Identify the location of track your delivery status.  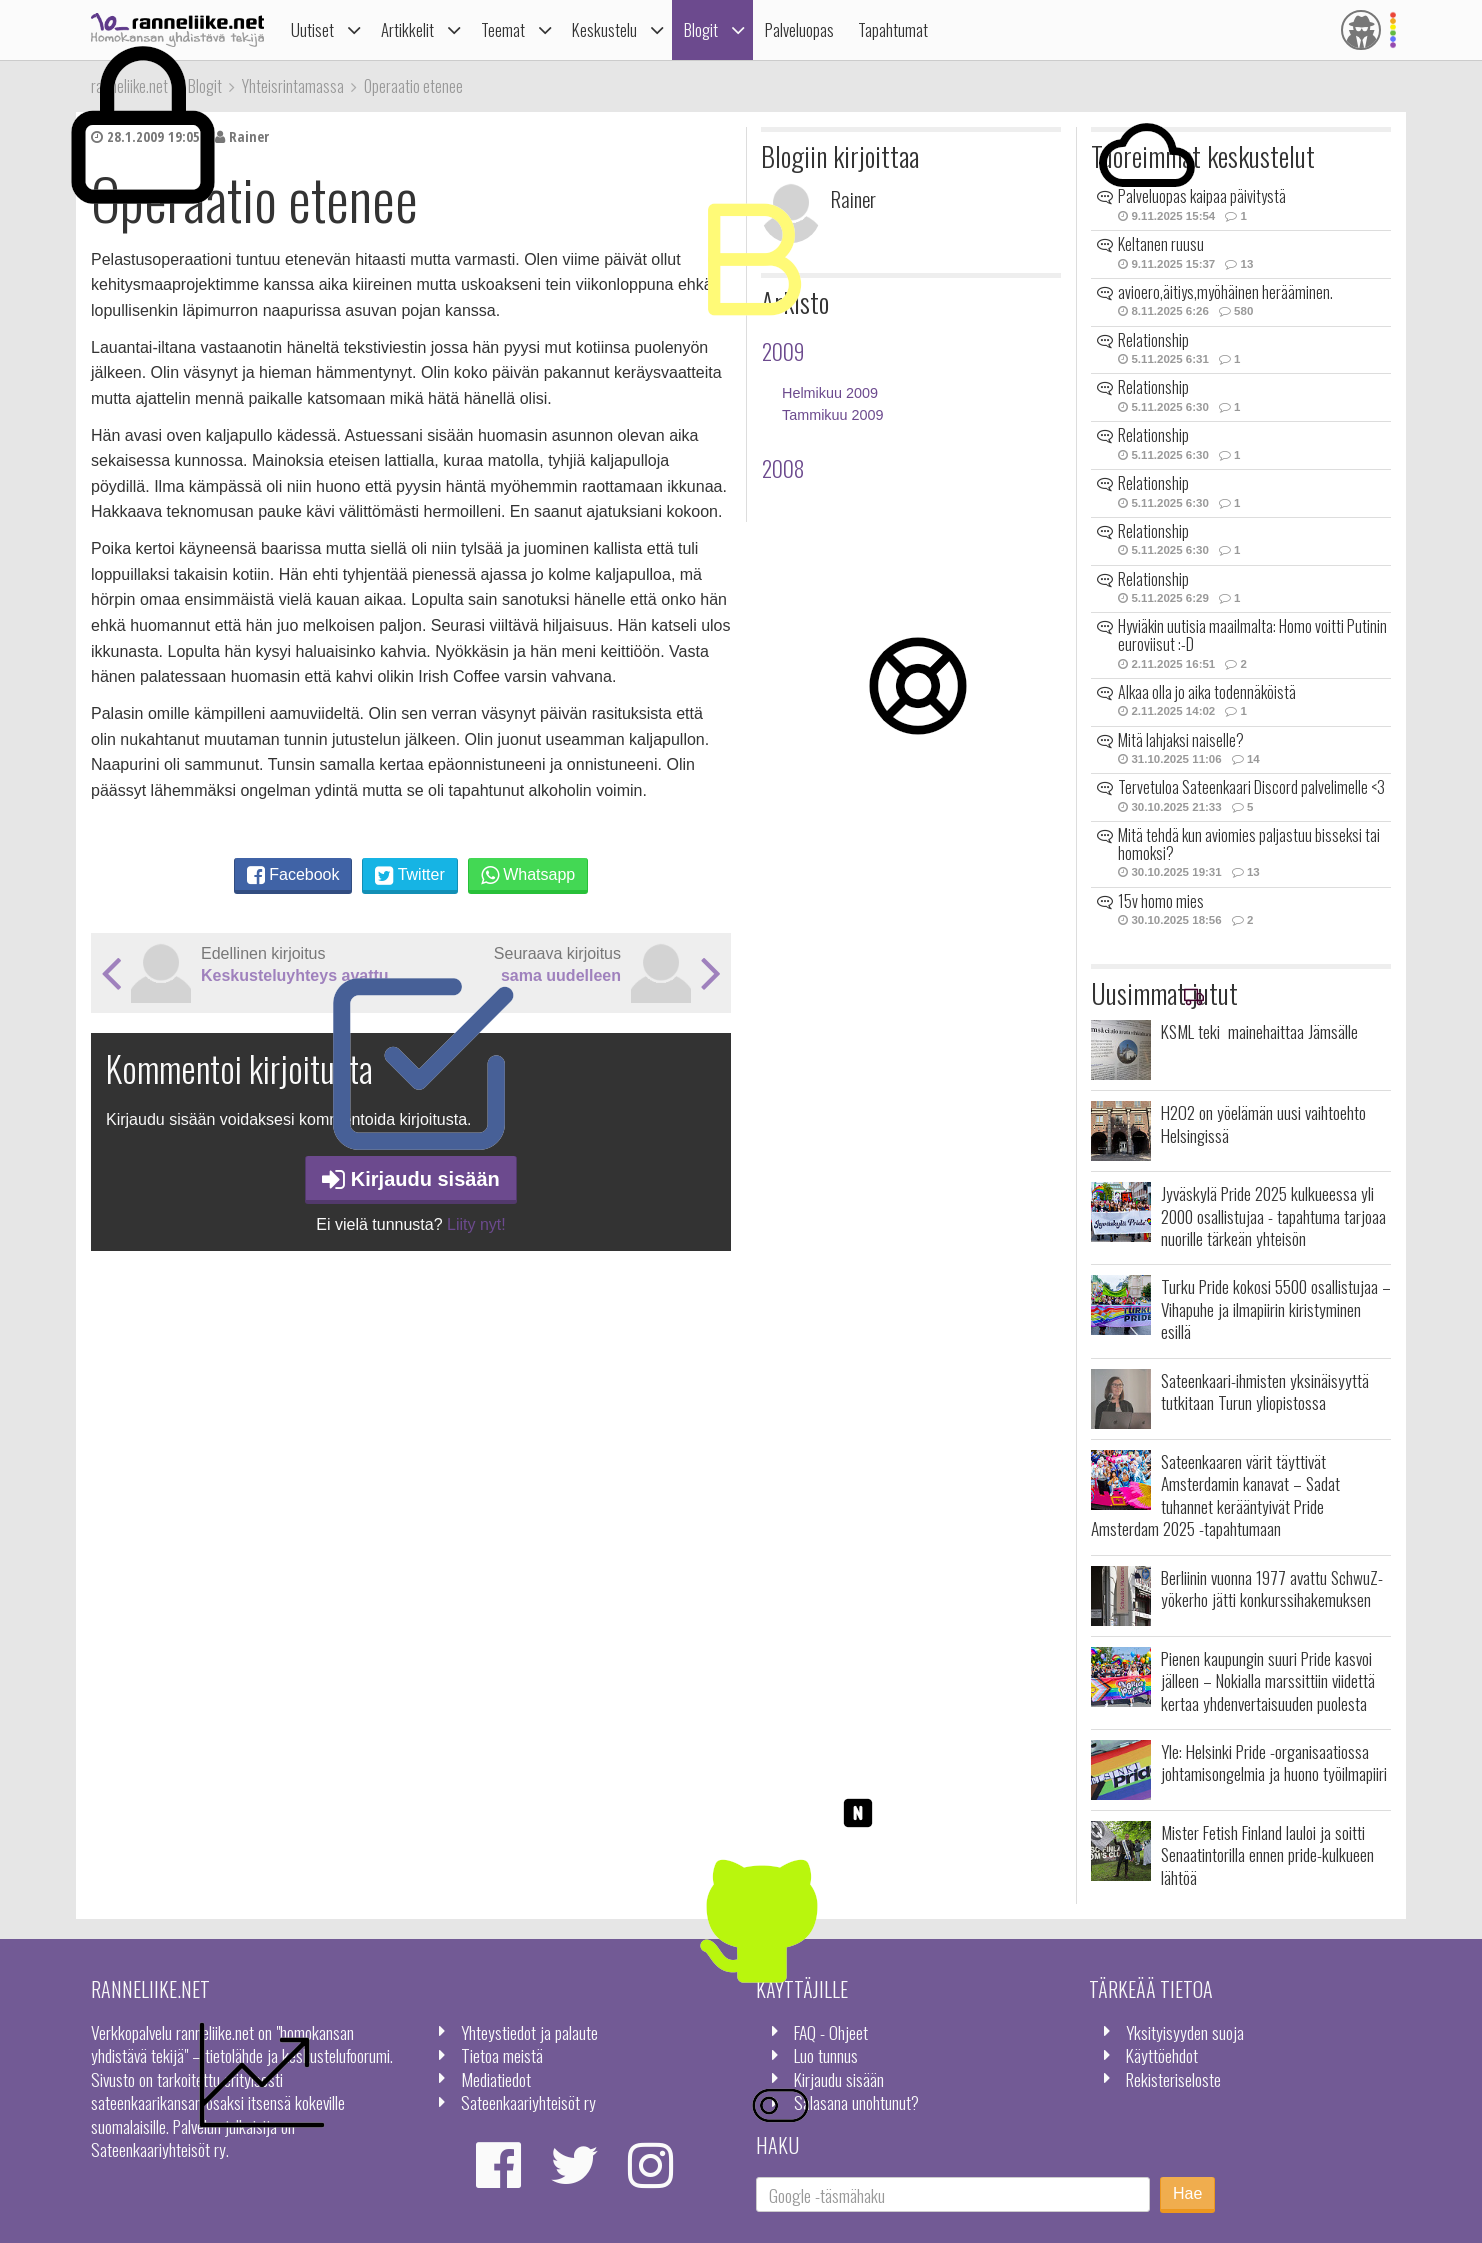
(1194, 997).